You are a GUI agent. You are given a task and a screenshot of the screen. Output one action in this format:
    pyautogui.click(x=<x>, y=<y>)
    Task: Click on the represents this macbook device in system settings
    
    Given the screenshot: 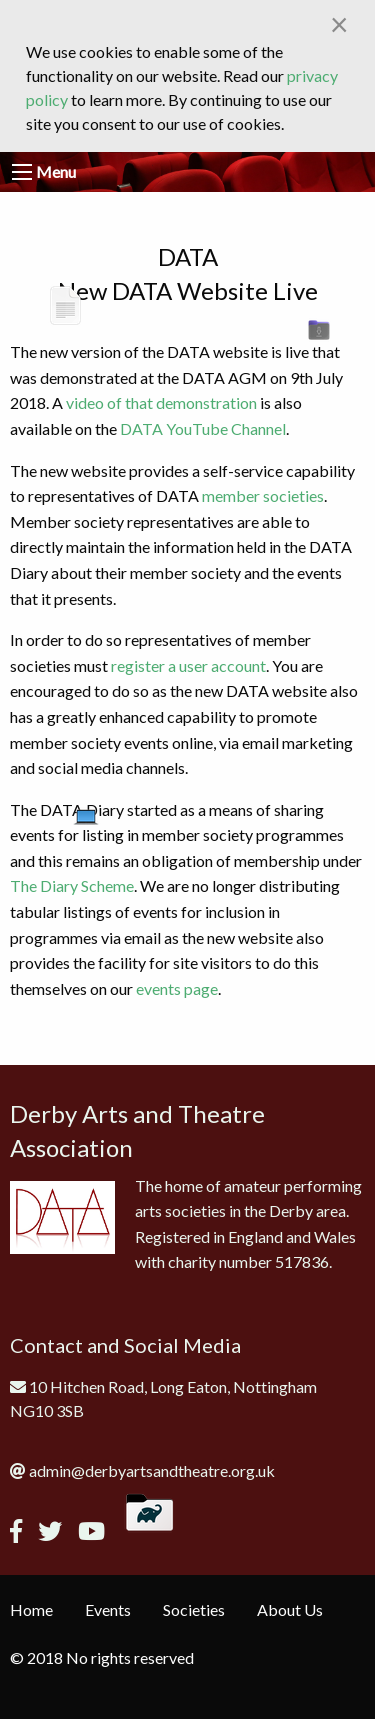 What is the action you would take?
    pyautogui.click(x=86, y=815)
    